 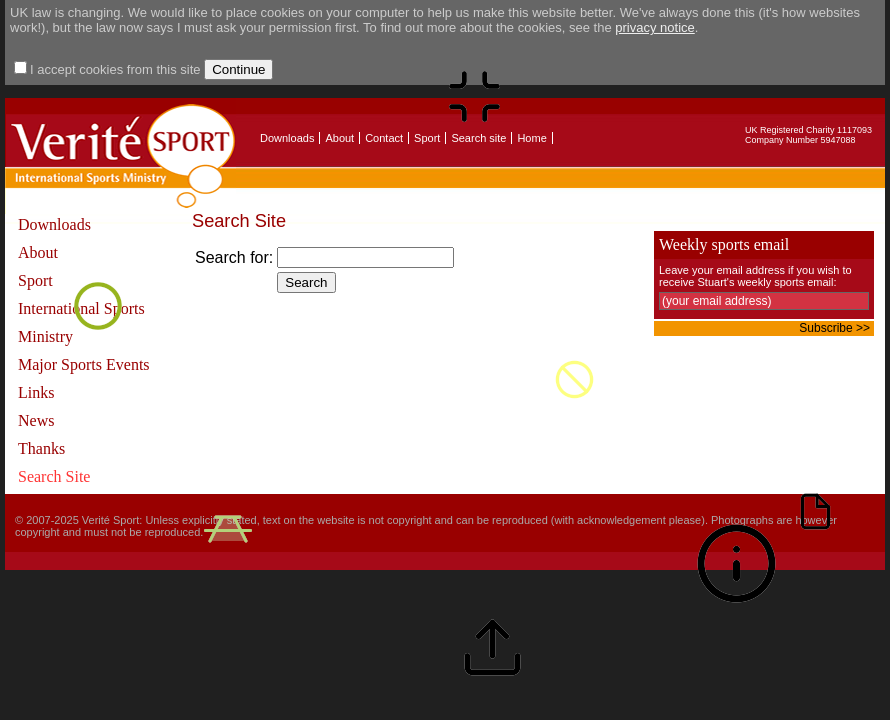 I want to click on upload a file or document, so click(x=492, y=647).